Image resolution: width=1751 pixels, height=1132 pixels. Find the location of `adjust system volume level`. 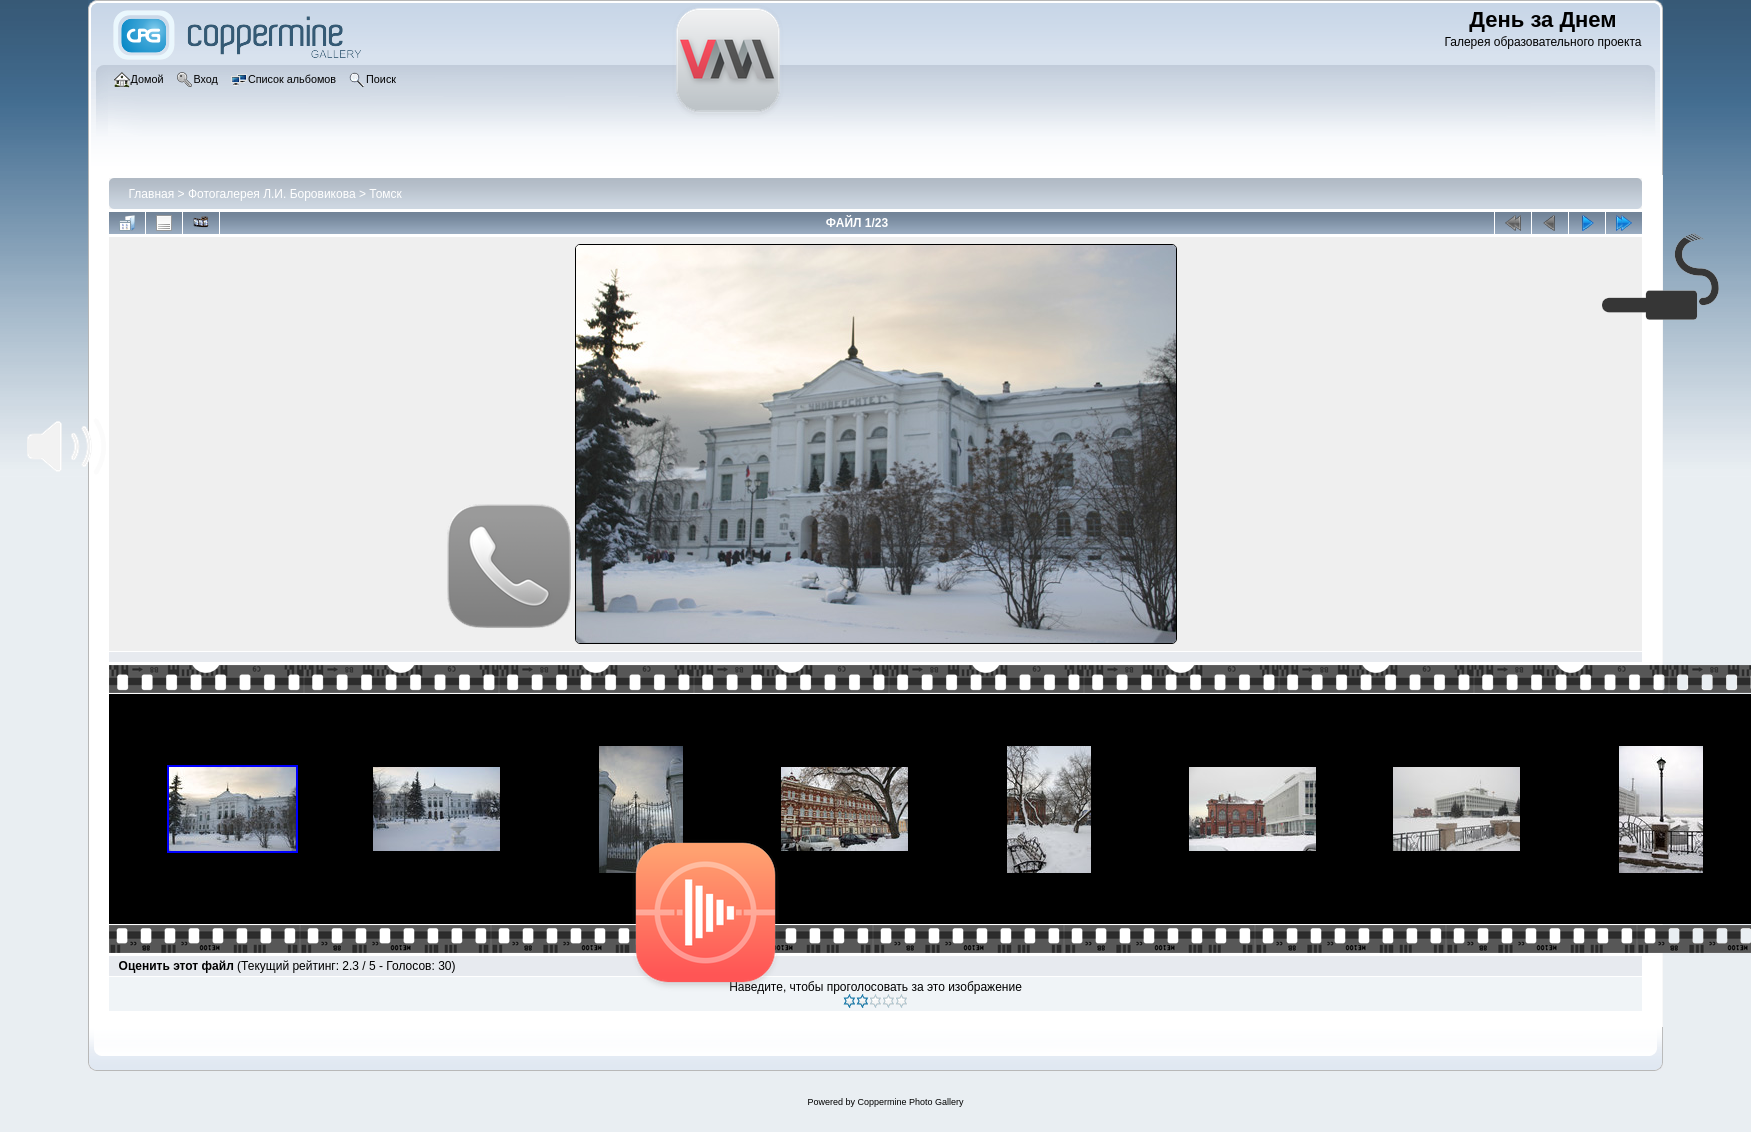

adjust system volume level is located at coordinates (66, 446).